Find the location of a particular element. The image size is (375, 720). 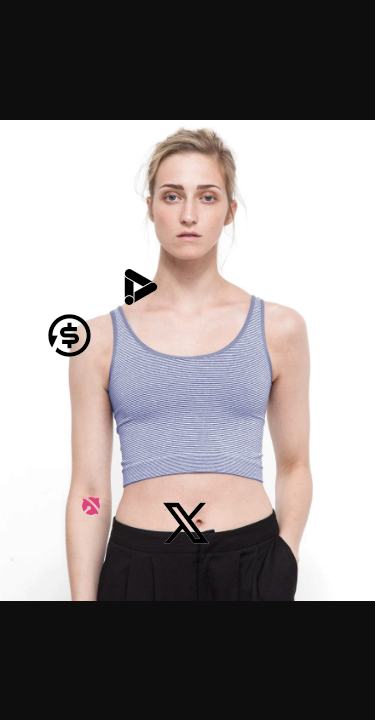

view notifications is located at coordinates (91, 506).